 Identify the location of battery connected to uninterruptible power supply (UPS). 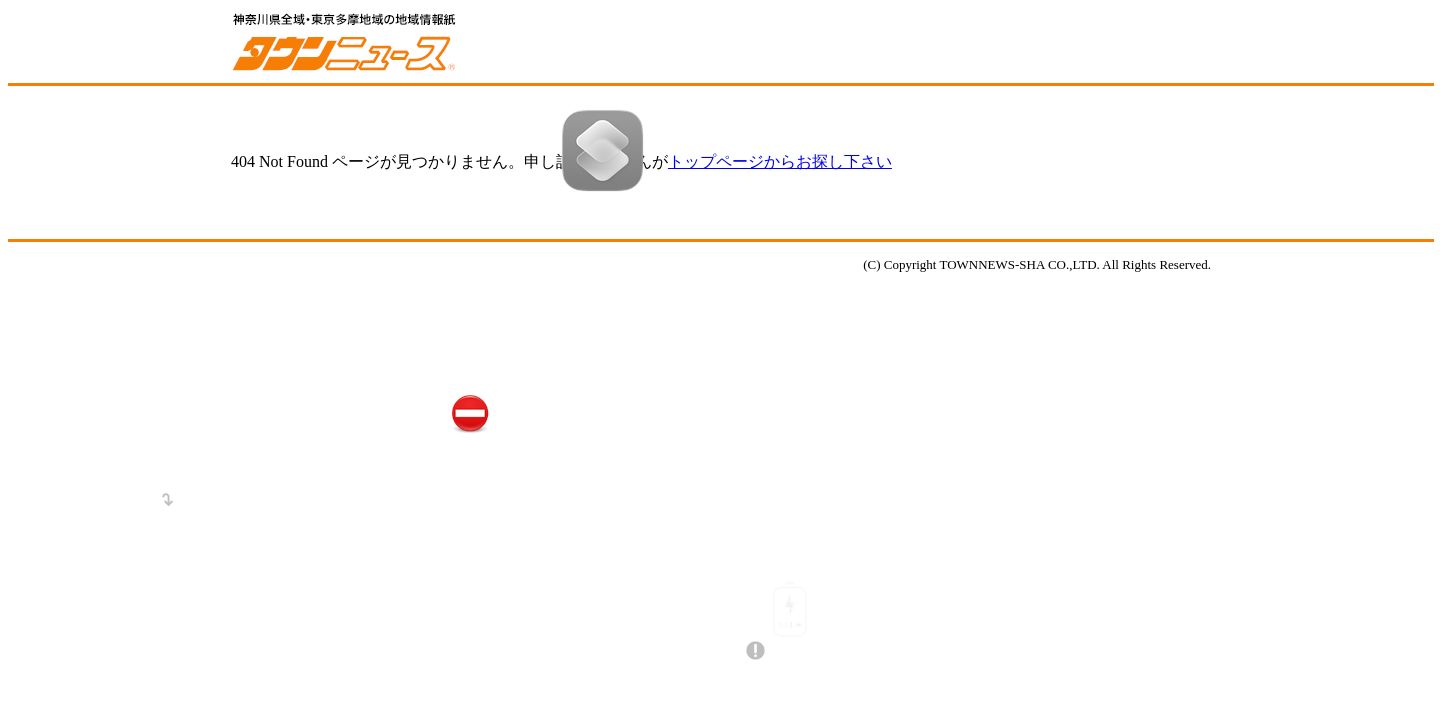
(790, 609).